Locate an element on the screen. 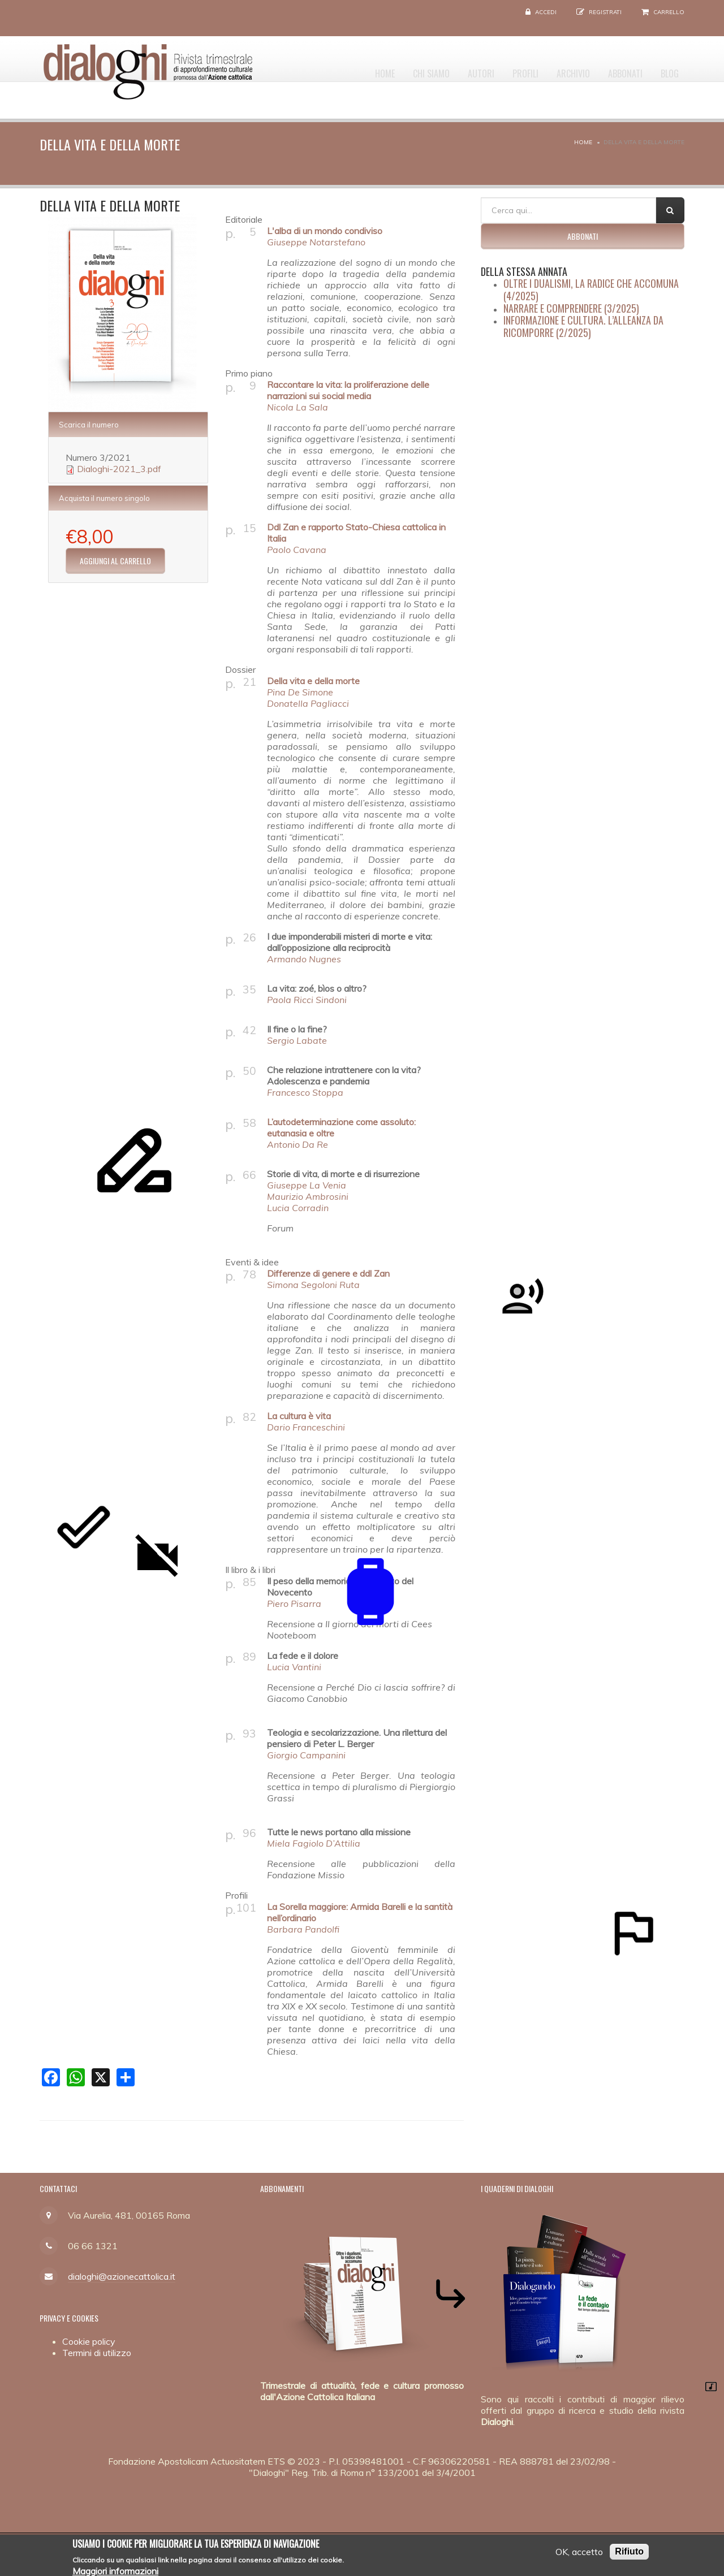  access smartwatch settings is located at coordinates (370, 1592).